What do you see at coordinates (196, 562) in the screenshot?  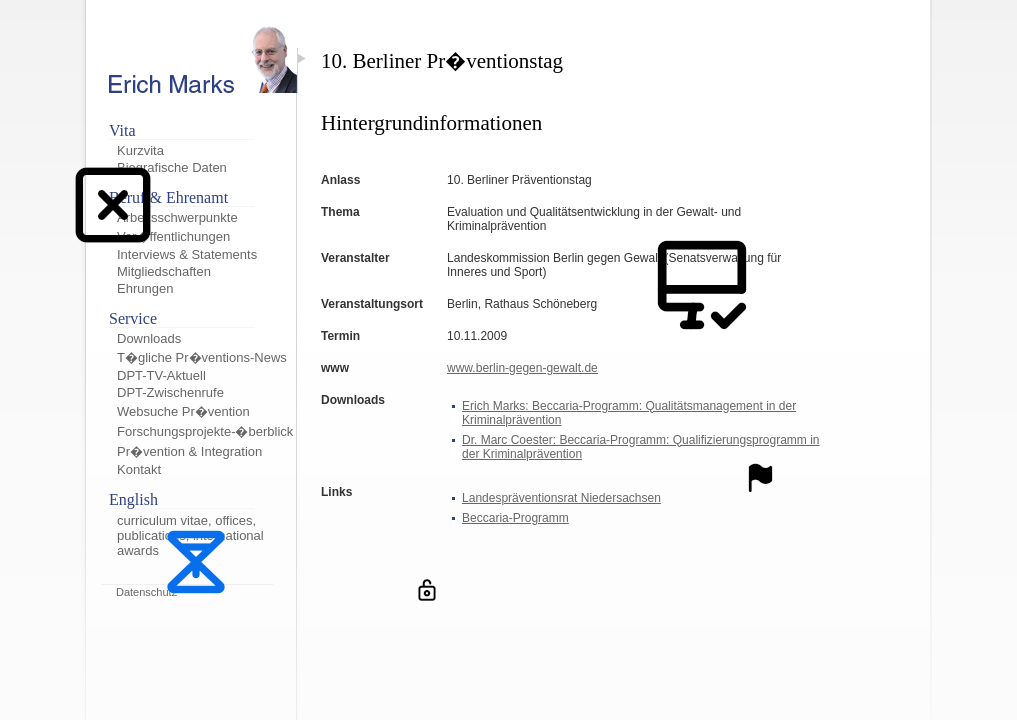 I see `indicates a task or process is in progress` at bounding box center [196, 562].